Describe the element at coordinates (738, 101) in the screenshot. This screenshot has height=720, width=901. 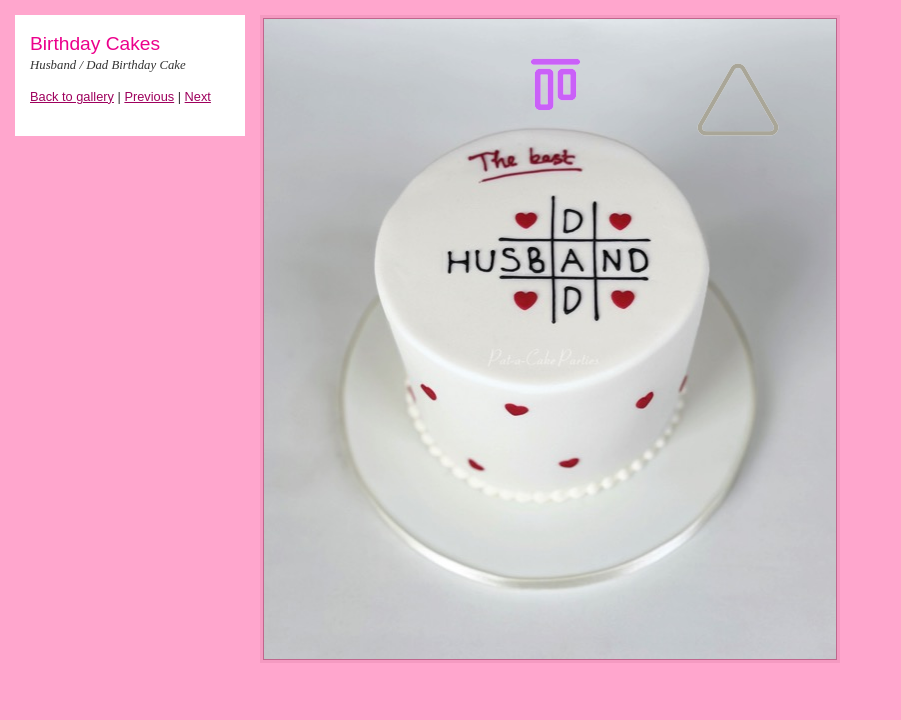
I see `indicates a warning or caution state` at that location.